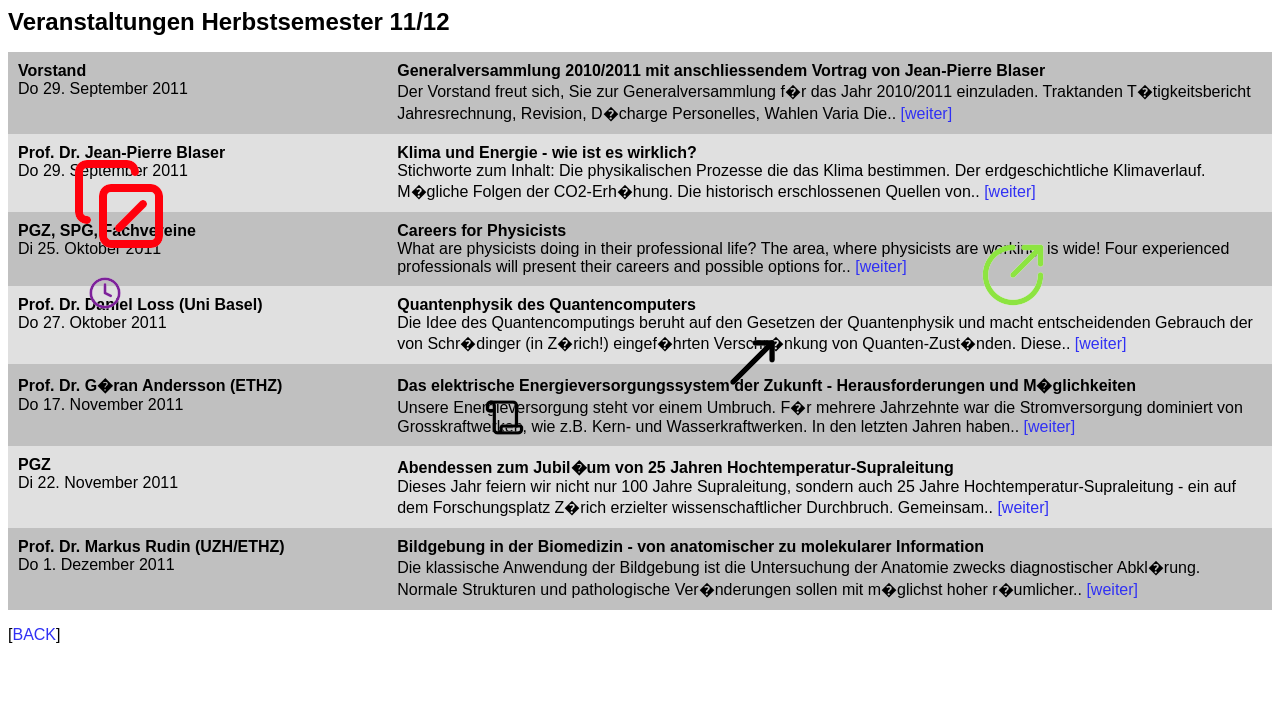 The height and width of the screenshot is (720, 1280). Describe the element at coordinates (504, 417) in the screenshot. I see `view document or manuscript` at that location.